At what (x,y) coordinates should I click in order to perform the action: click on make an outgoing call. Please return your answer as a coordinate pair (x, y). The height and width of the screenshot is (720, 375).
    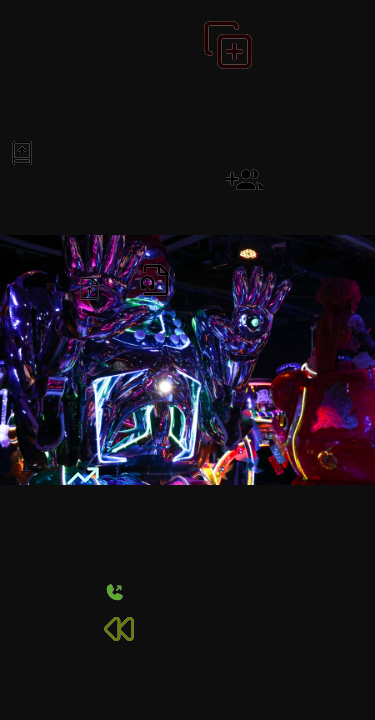
    Looking at the image, I should click on (115, 592).